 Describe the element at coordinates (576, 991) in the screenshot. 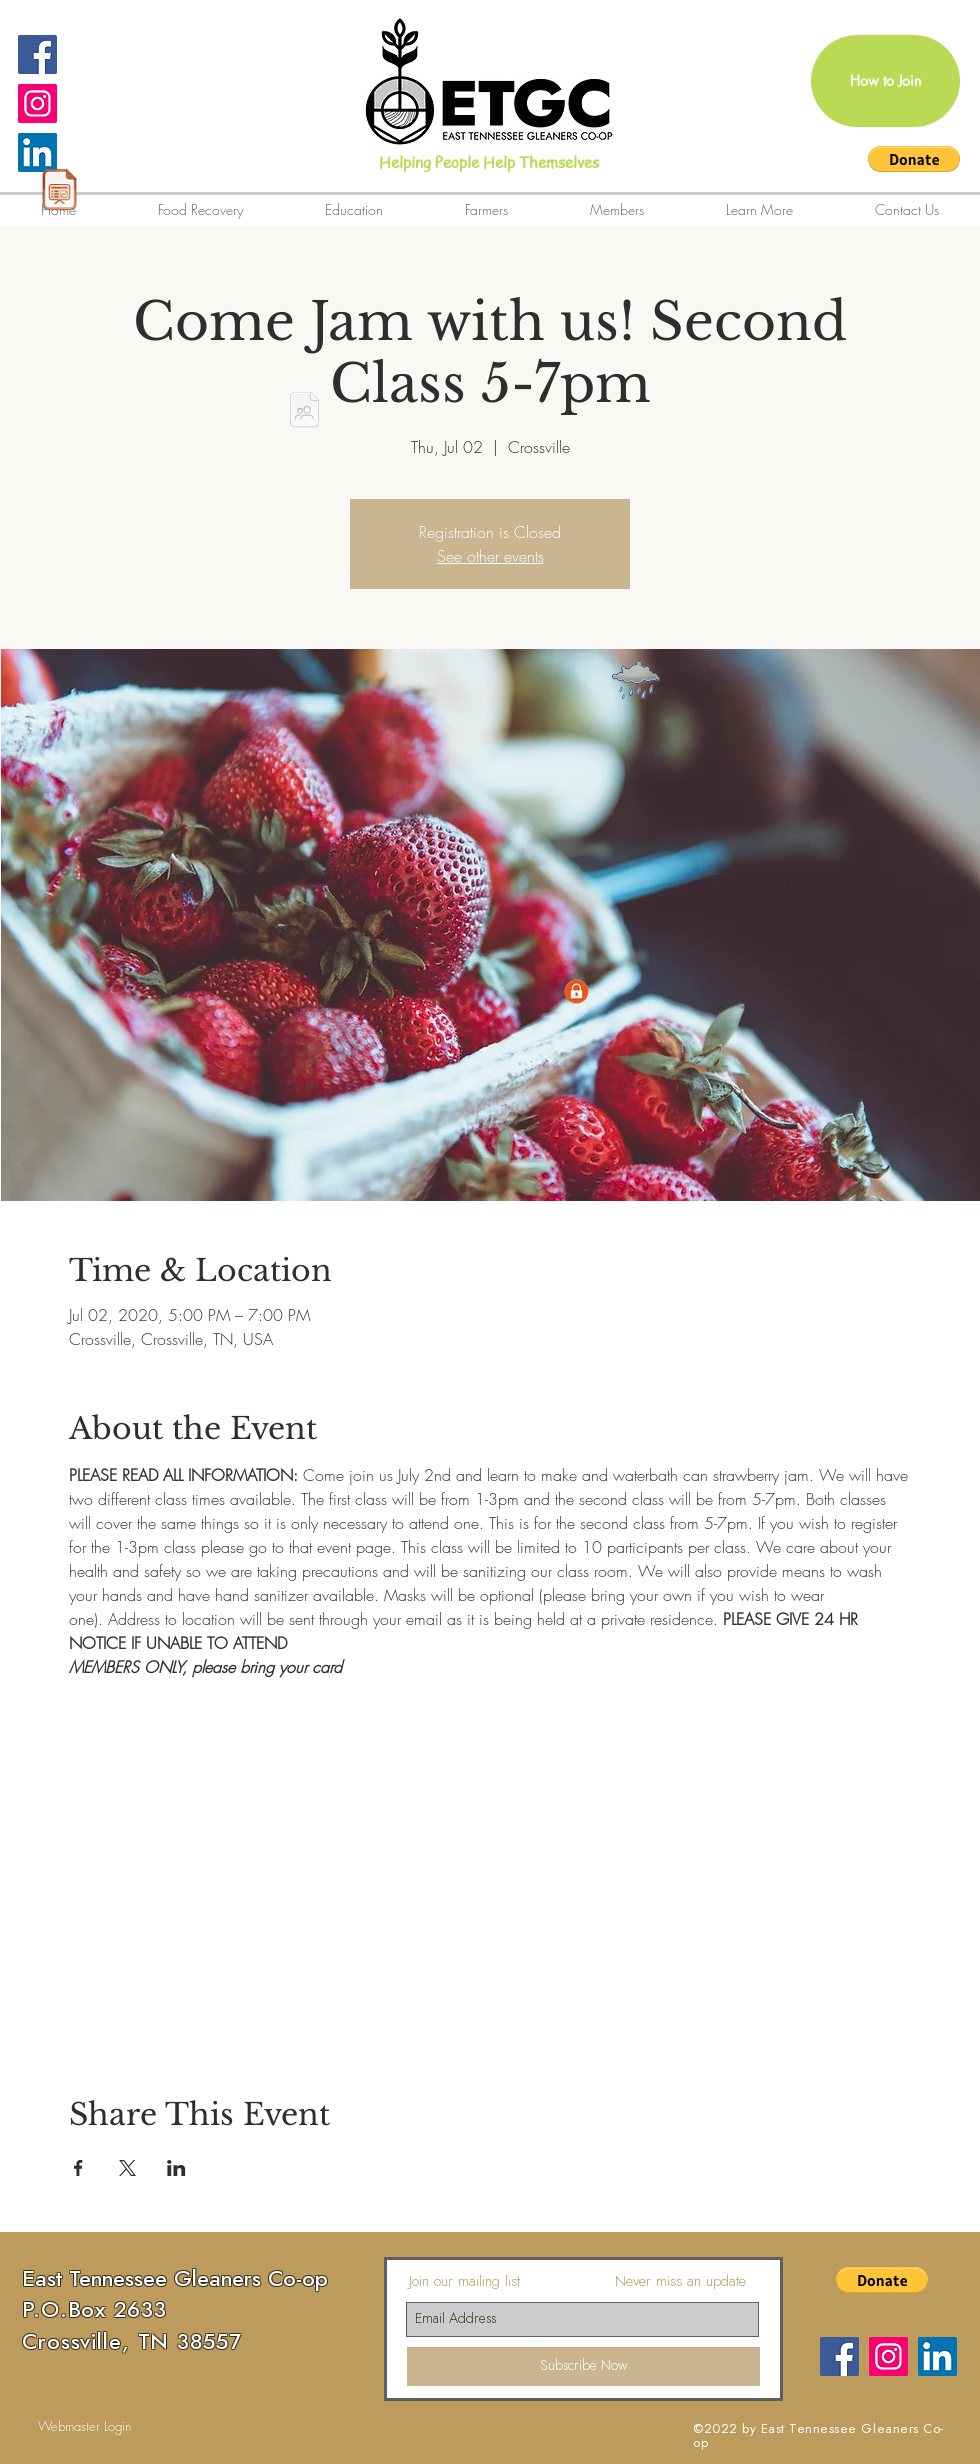

I see `indicates a file or folder is read-only` at that location.